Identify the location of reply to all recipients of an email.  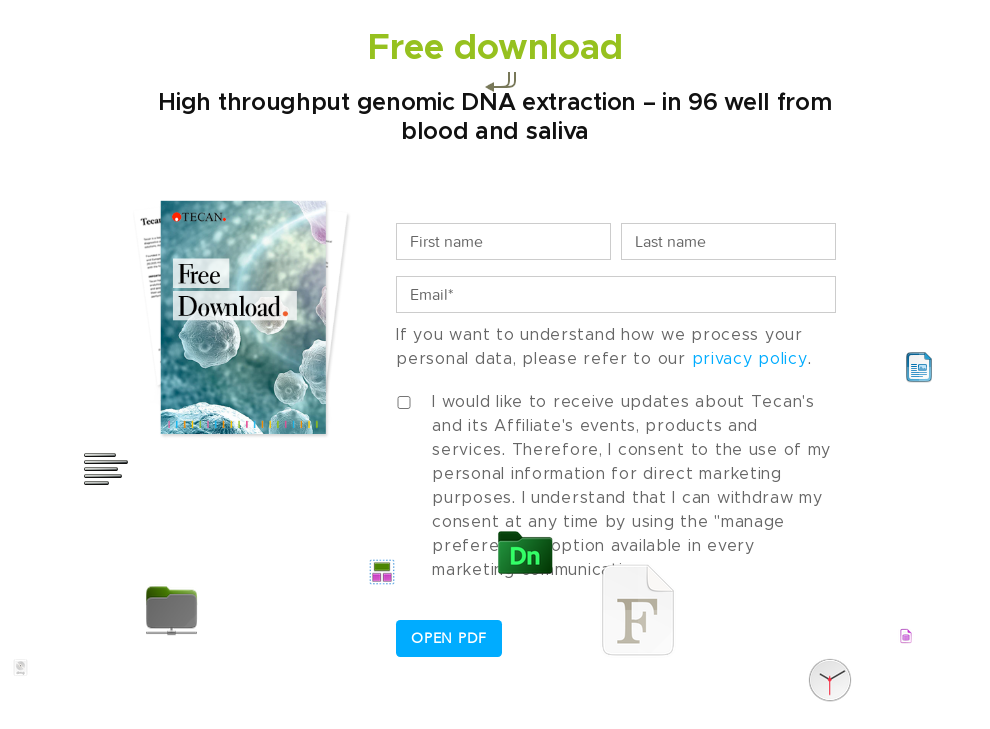
(500, 80).